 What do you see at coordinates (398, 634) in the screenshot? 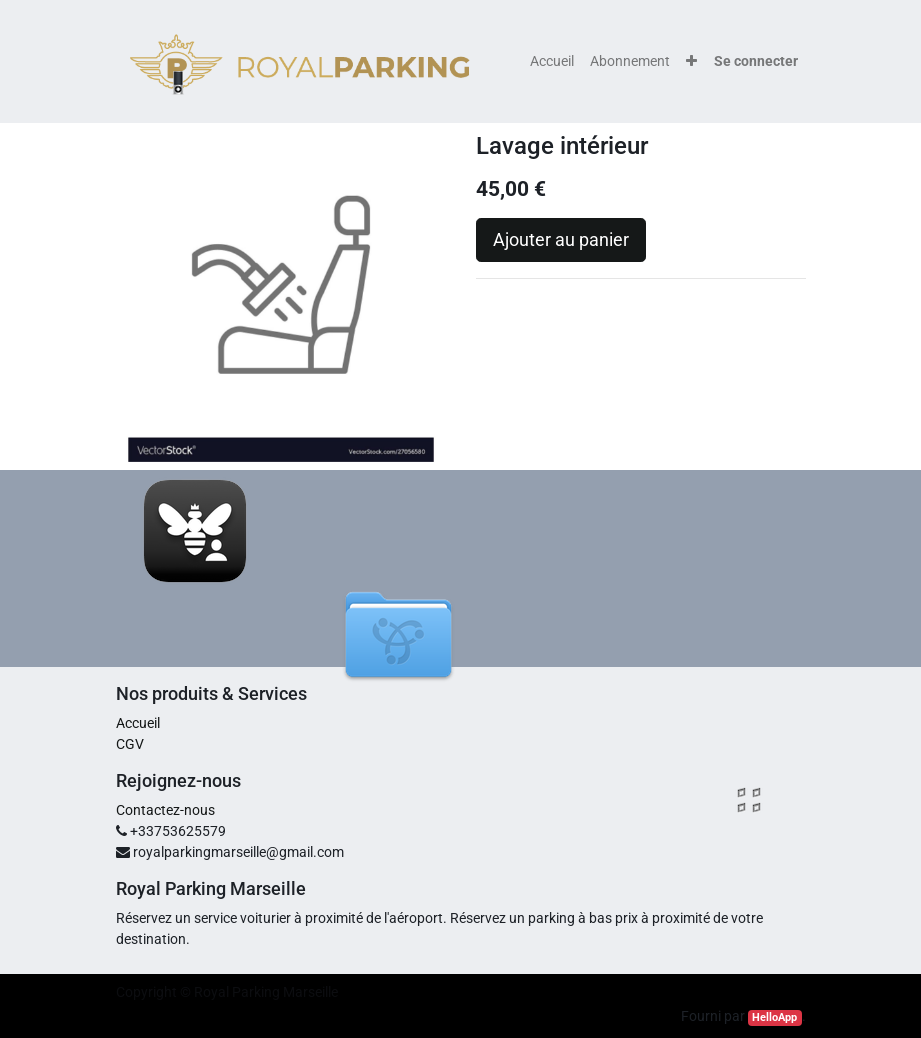
I see `open your communication files folder` at bounding box center [398, 634].